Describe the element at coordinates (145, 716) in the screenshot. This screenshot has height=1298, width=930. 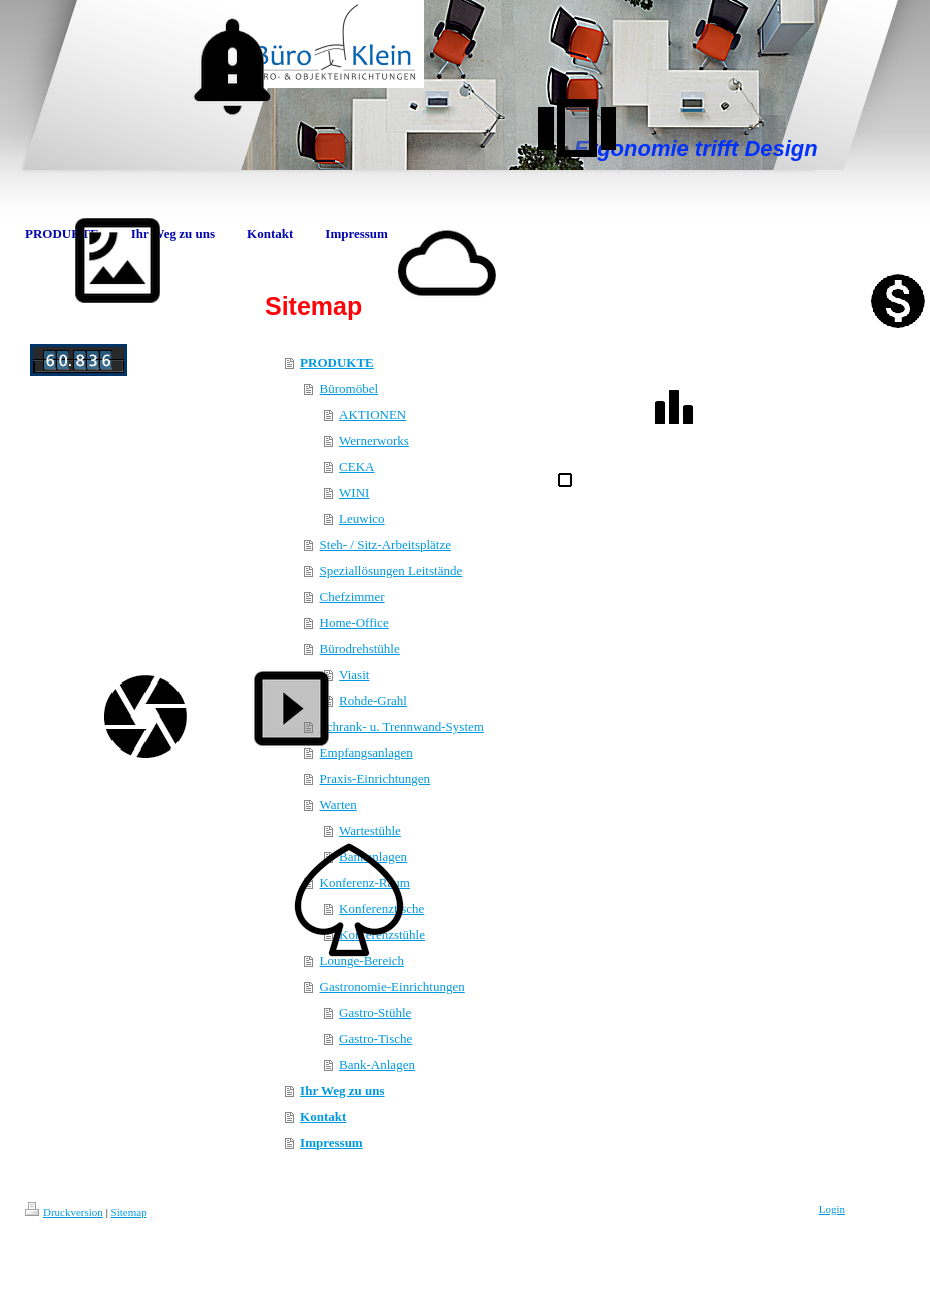
I see `open camera to take a photo` at that location.